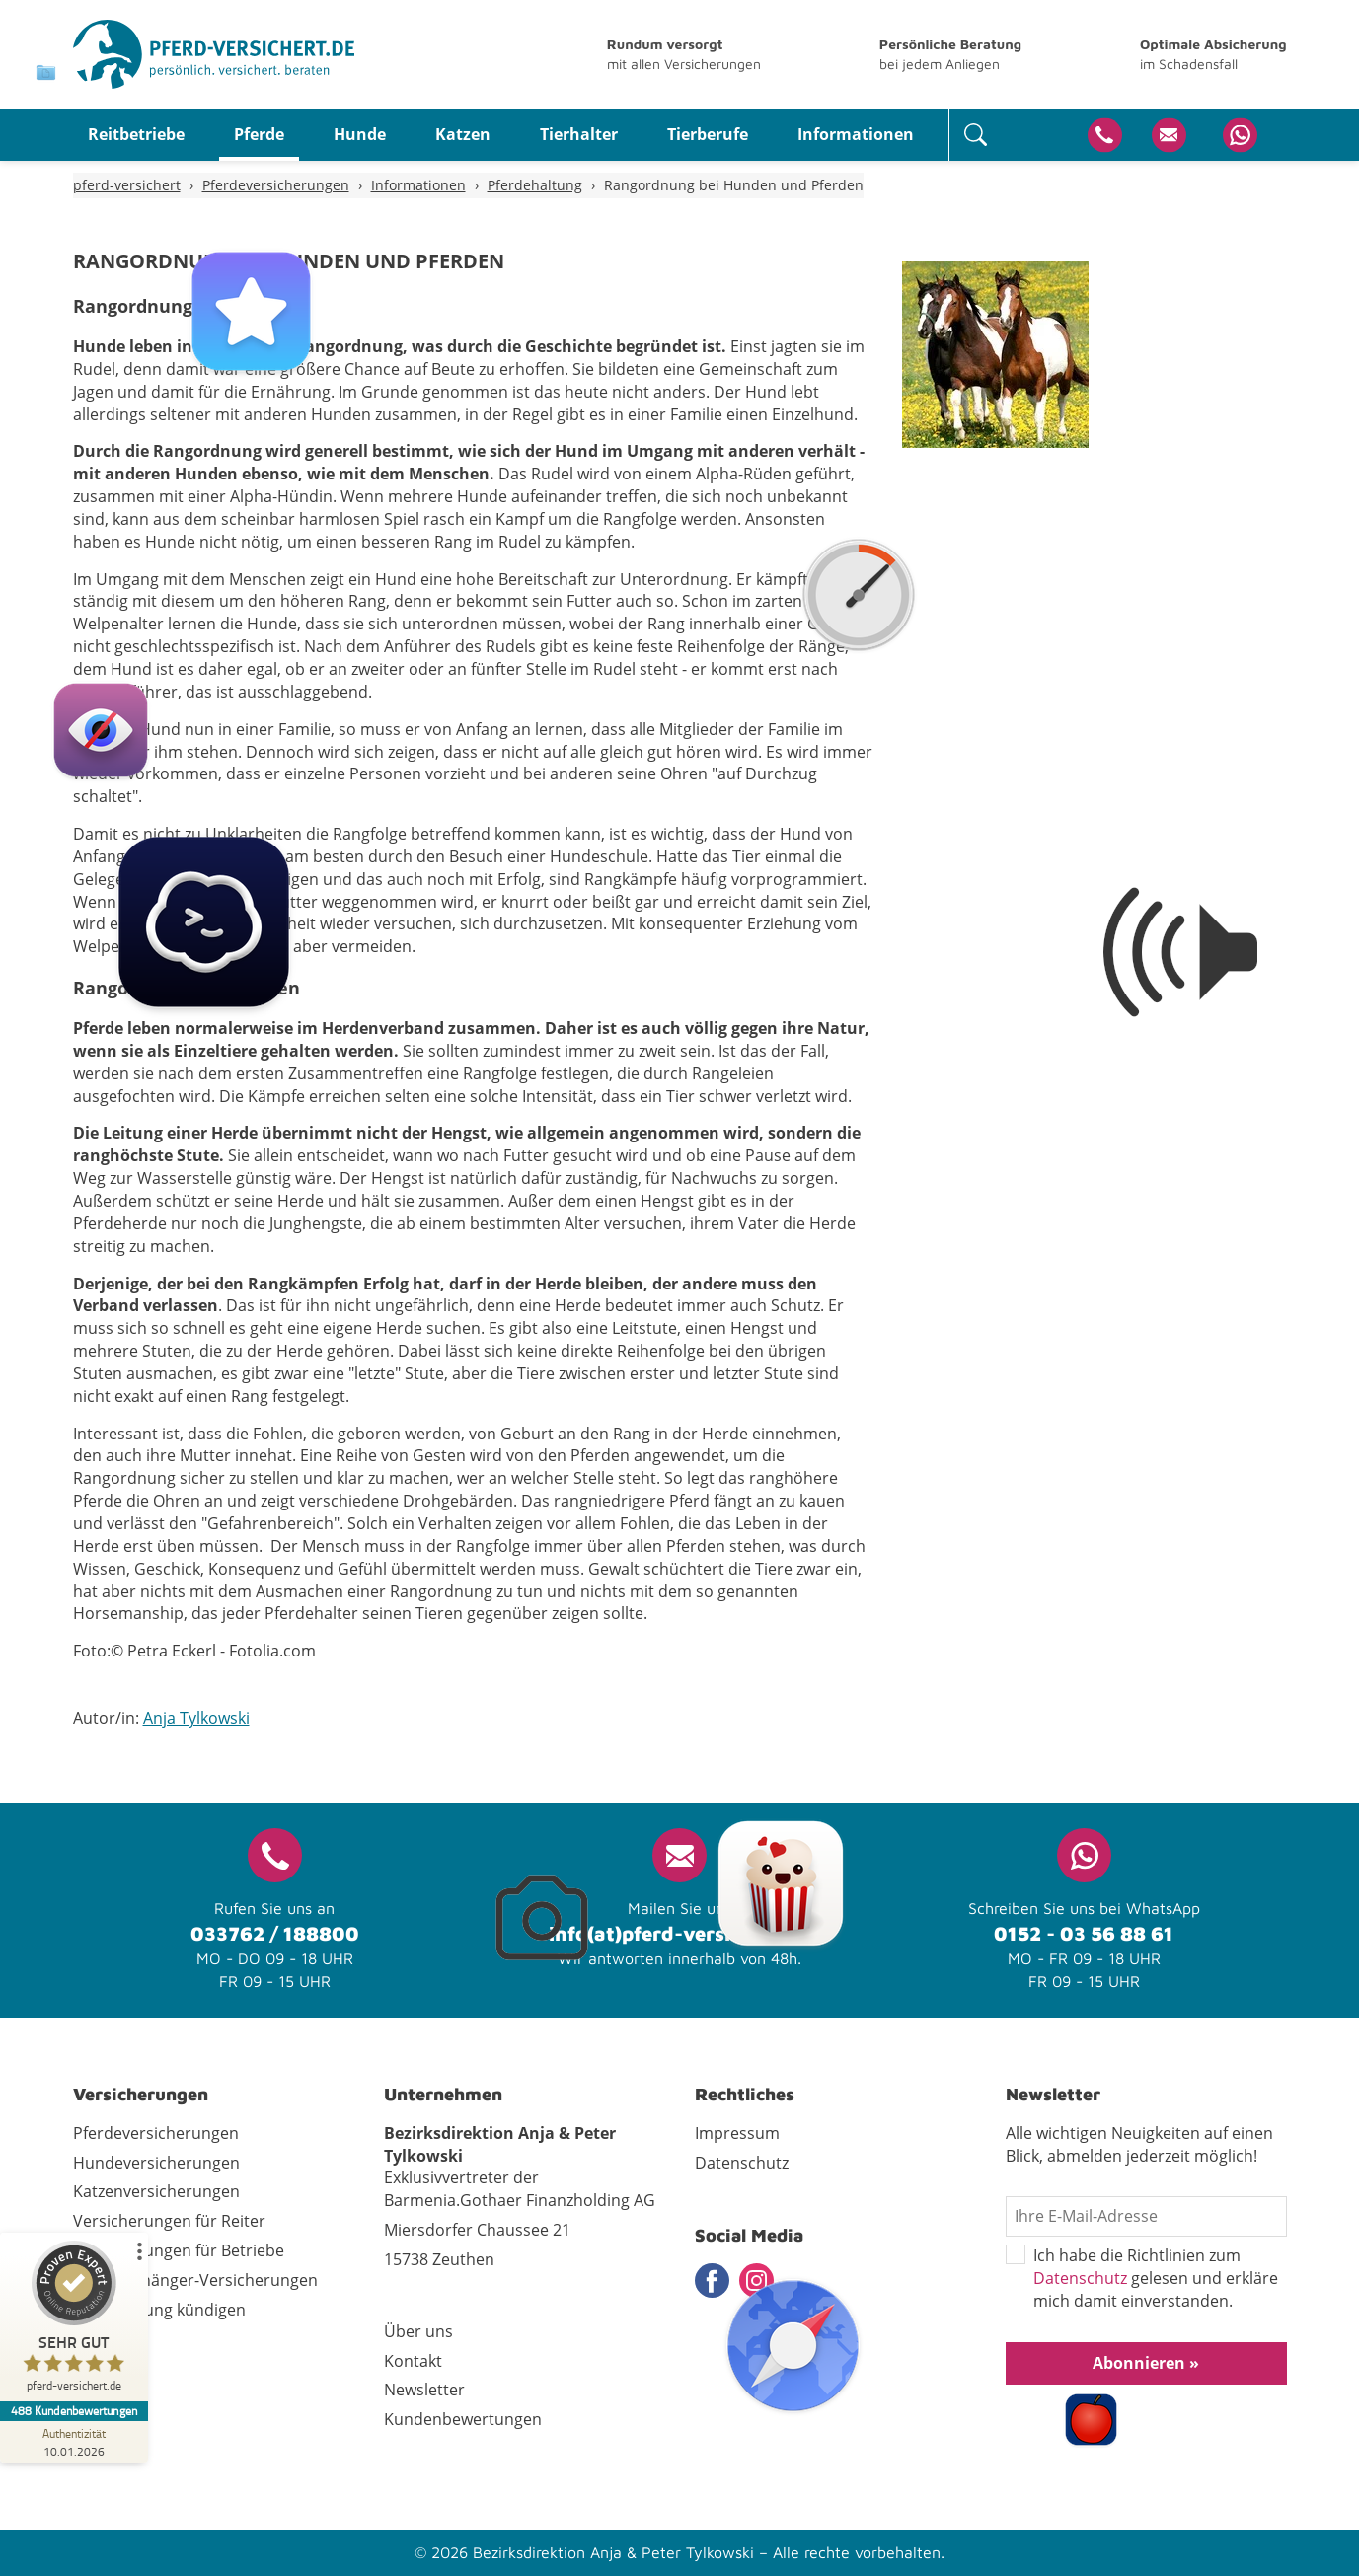  I want to click on open popcorn time streaming app, so click(781, 1883).